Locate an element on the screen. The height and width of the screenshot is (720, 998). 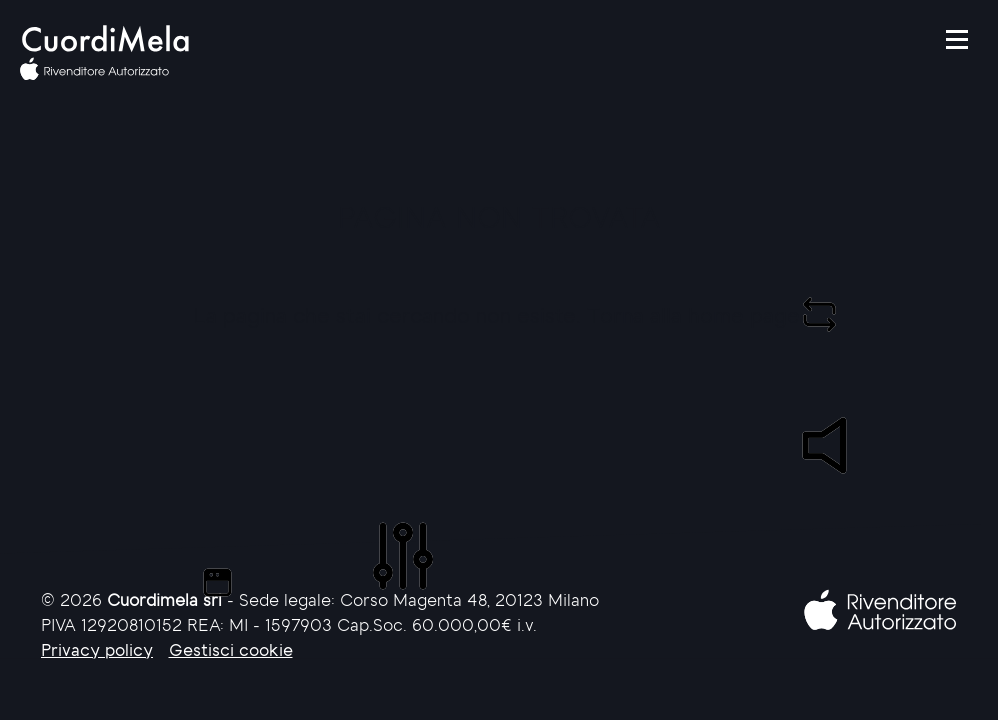
enable repeat mode for media playback is located at coordinates (819, 314).